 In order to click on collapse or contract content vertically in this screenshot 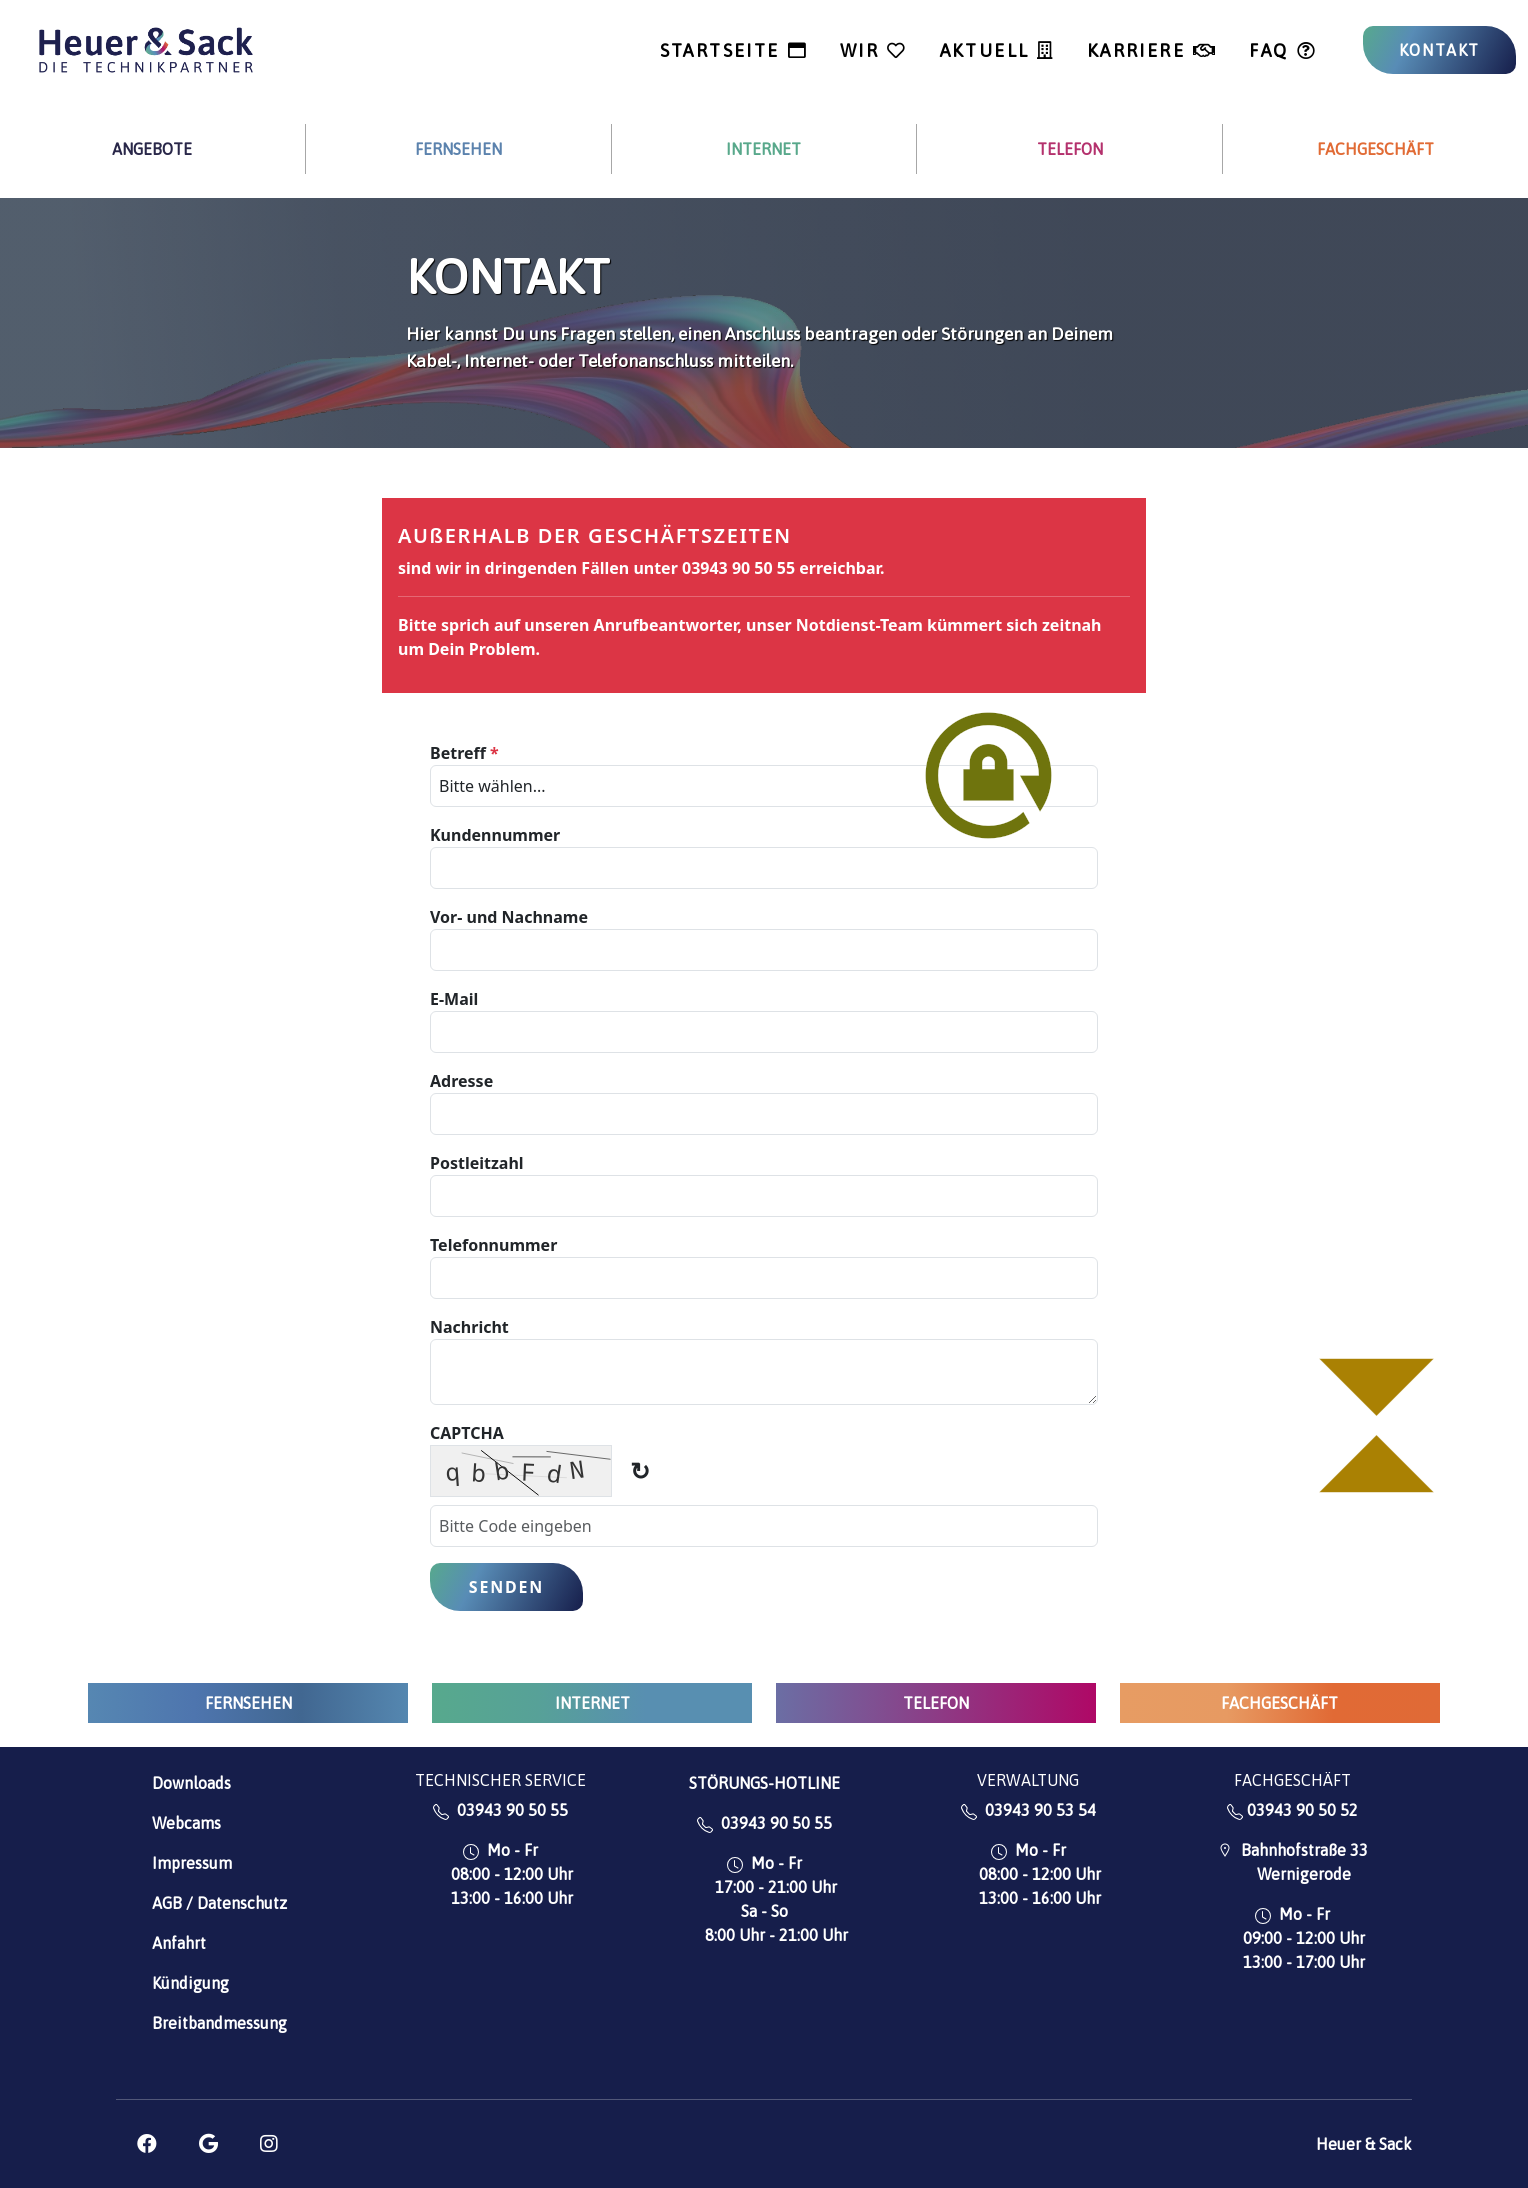, I will do `click(1376, 1425)`.